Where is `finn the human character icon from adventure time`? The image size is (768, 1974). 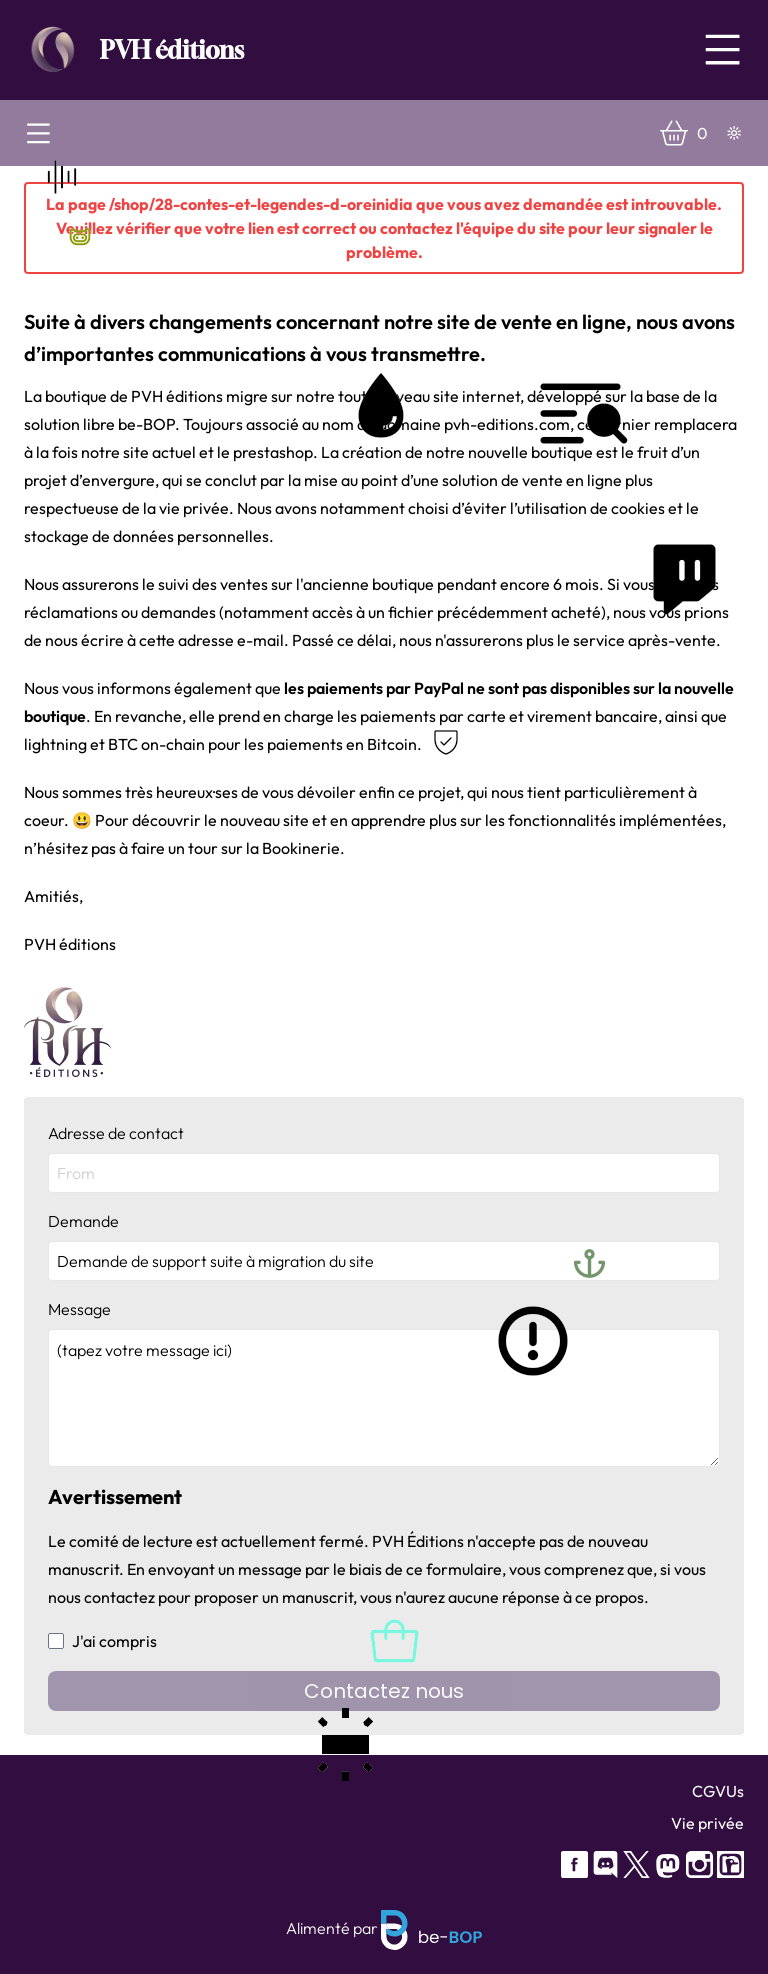
finn the human character icon from adventure time is located at coordinates (80, 236).